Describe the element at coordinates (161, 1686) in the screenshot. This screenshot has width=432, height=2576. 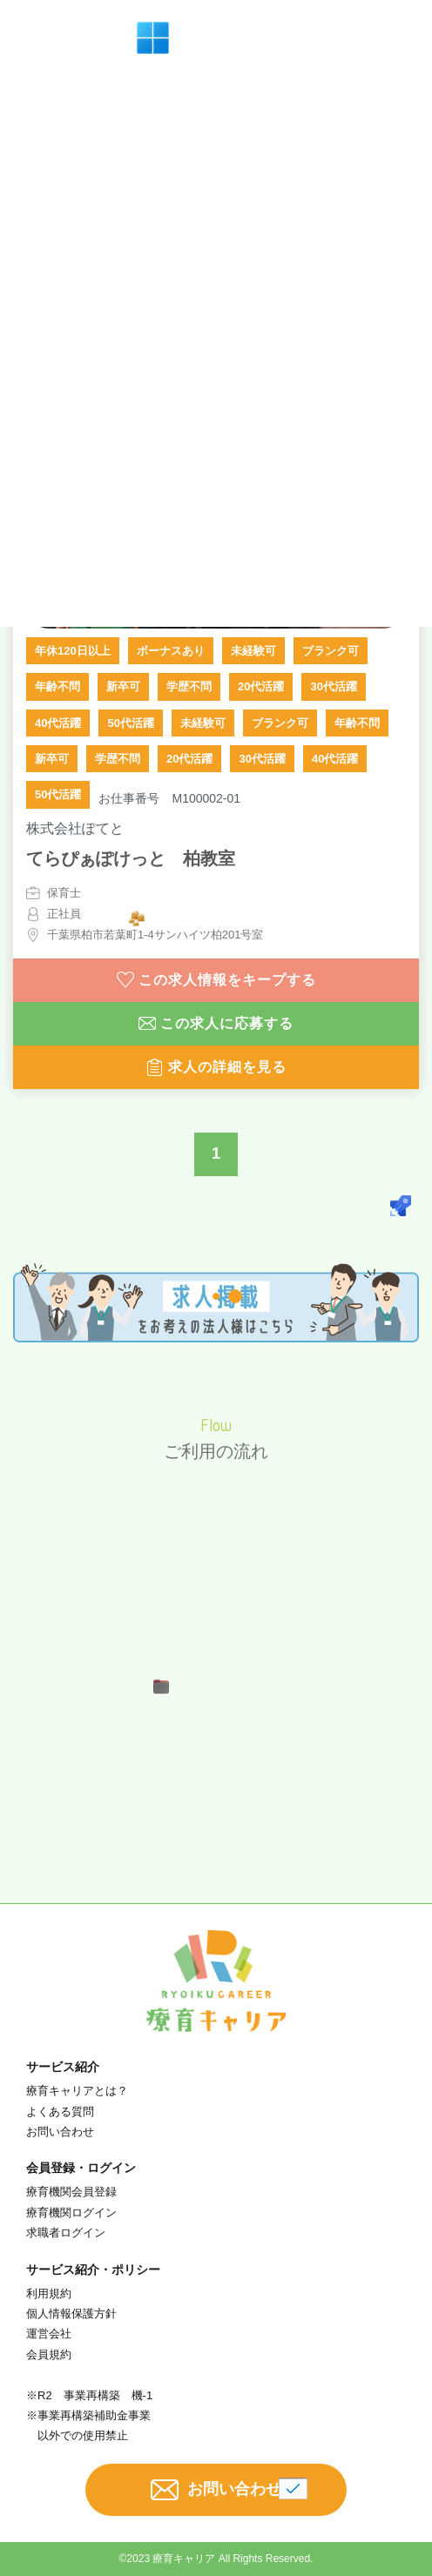
I see `open file folder` at that location.